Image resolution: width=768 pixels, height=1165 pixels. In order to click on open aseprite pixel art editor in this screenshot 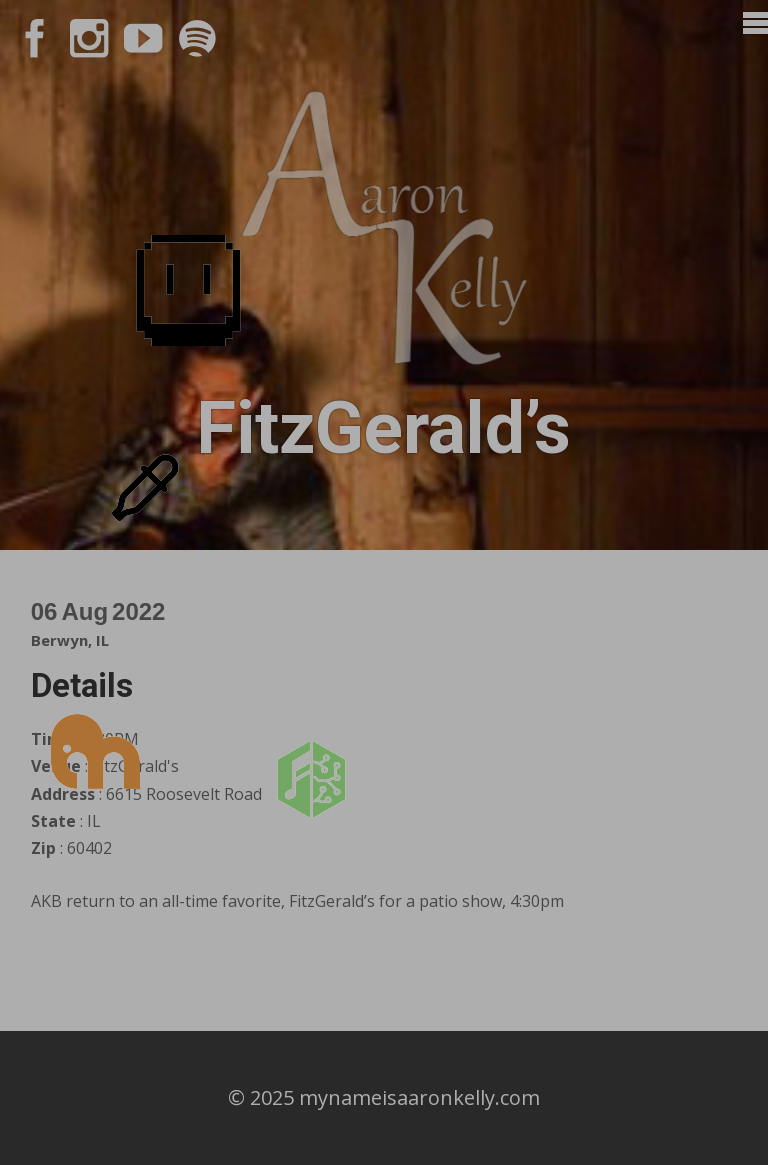, I will do `click(188, 290)`.